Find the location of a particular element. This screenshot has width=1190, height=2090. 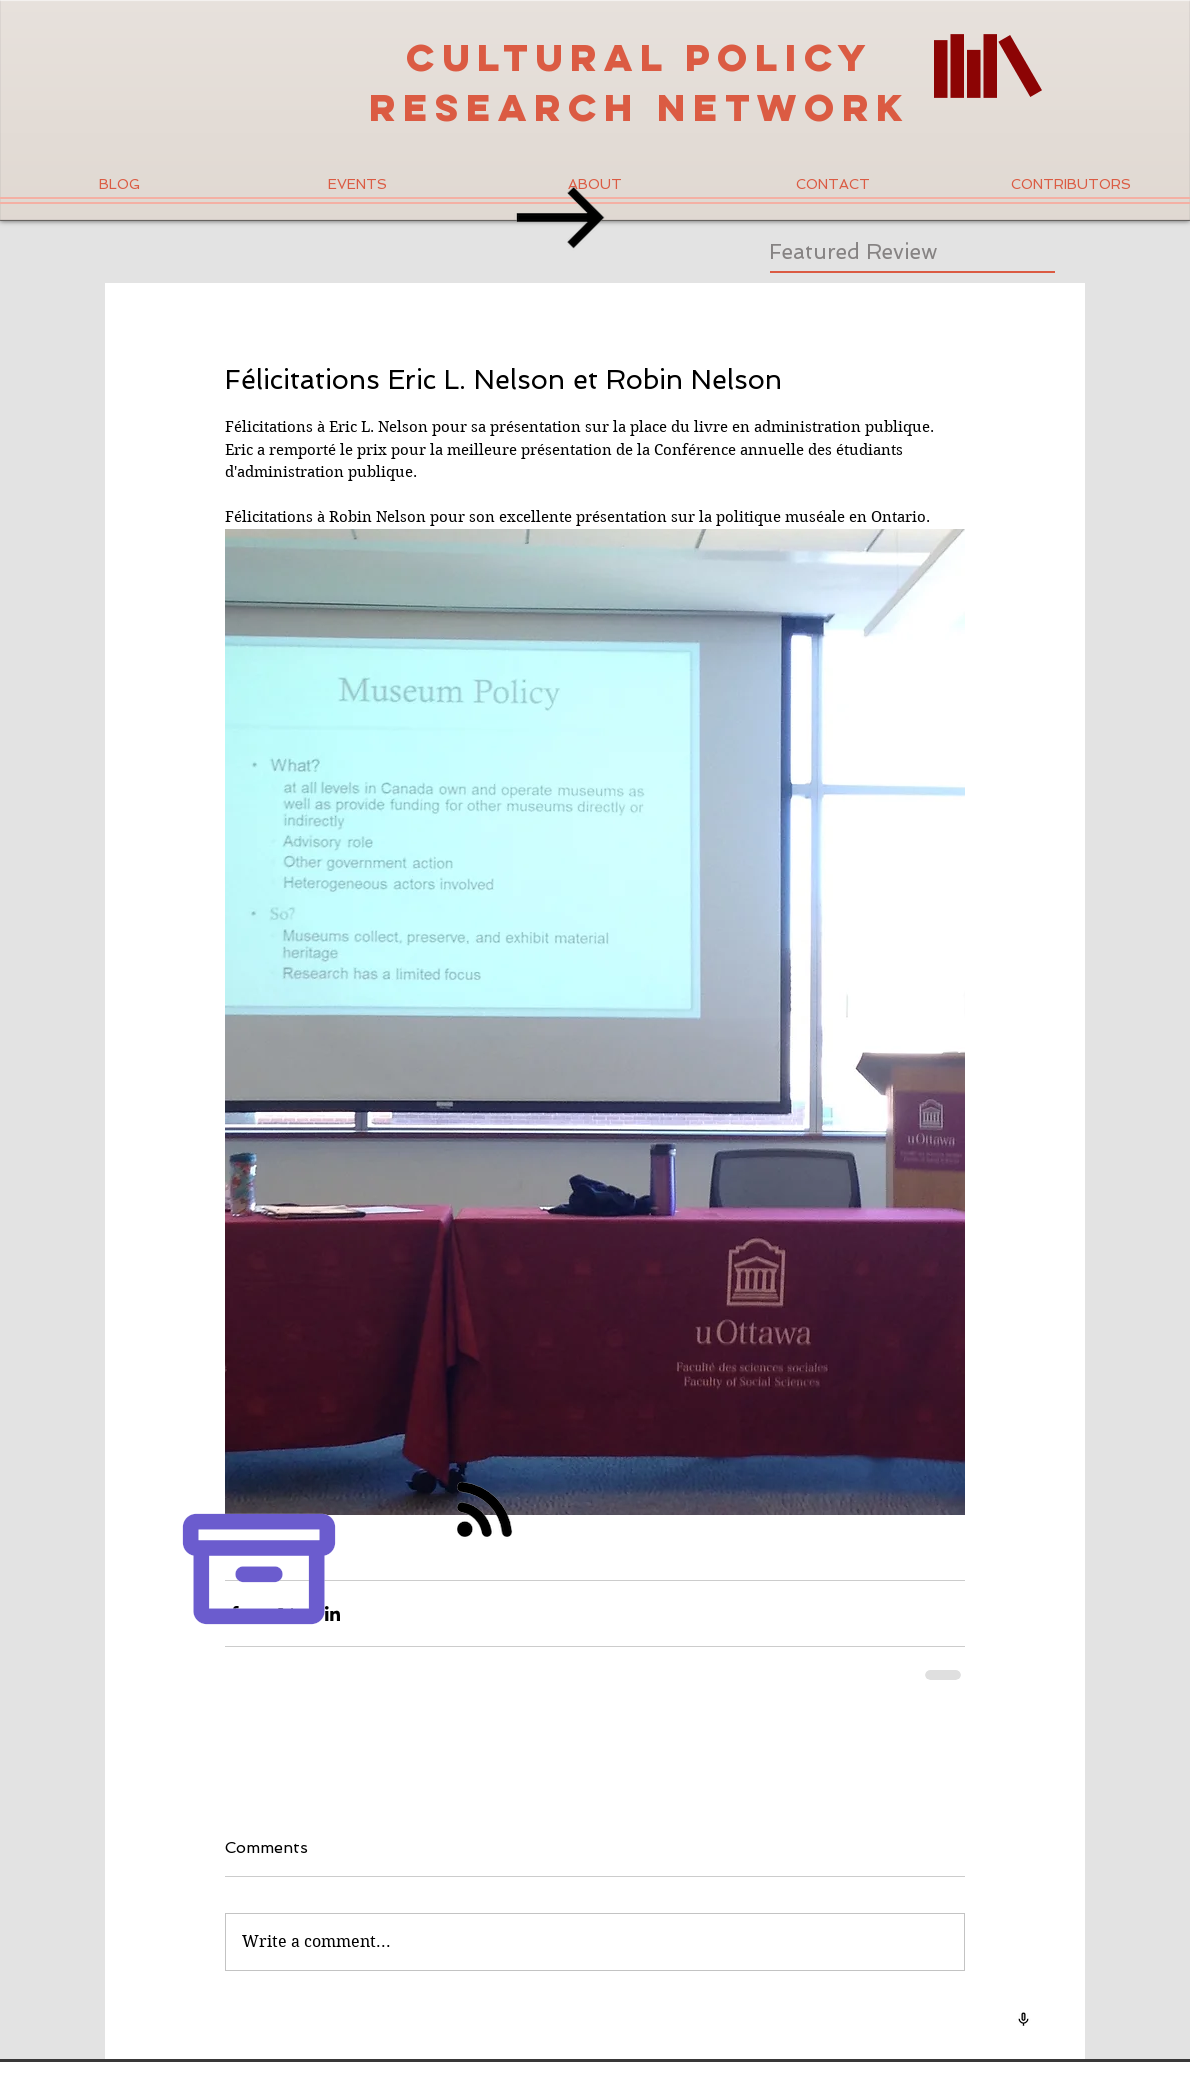

subscribe to RSS feed updates is located at coordinates (485, 1508).